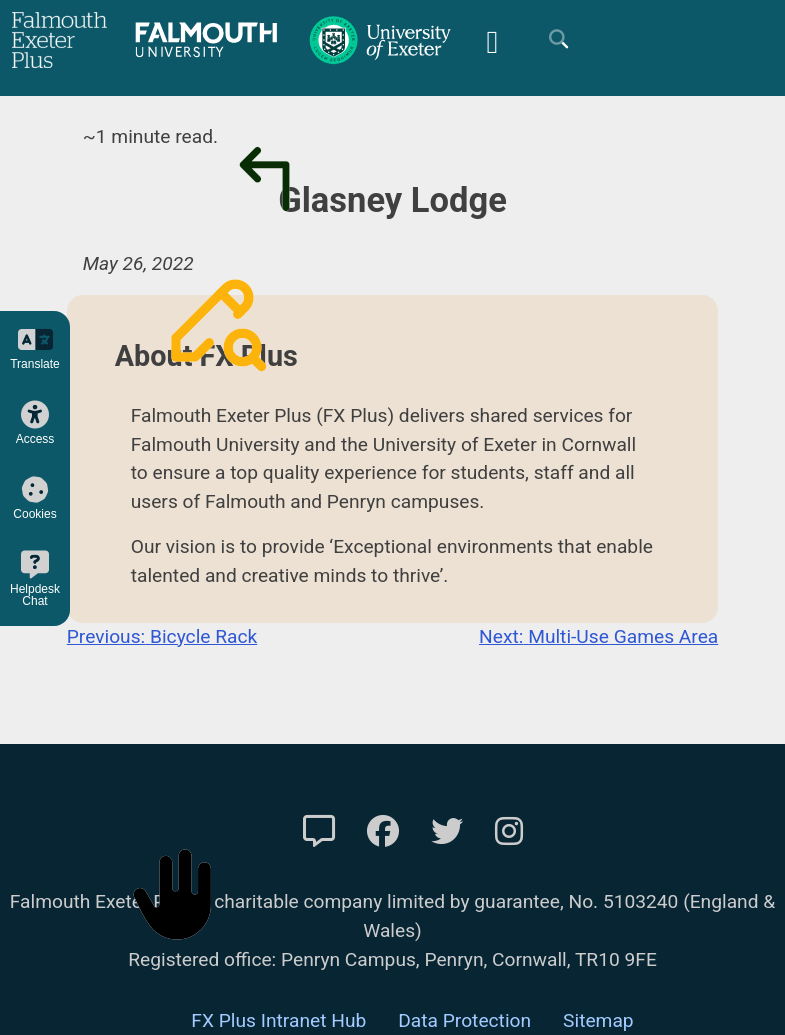 Image resolution: width=785 pixels, height=1035 pixels. Describe the element at coordinates (214, 319) in the screenshot. I see `search through edits or revisions` at that location.